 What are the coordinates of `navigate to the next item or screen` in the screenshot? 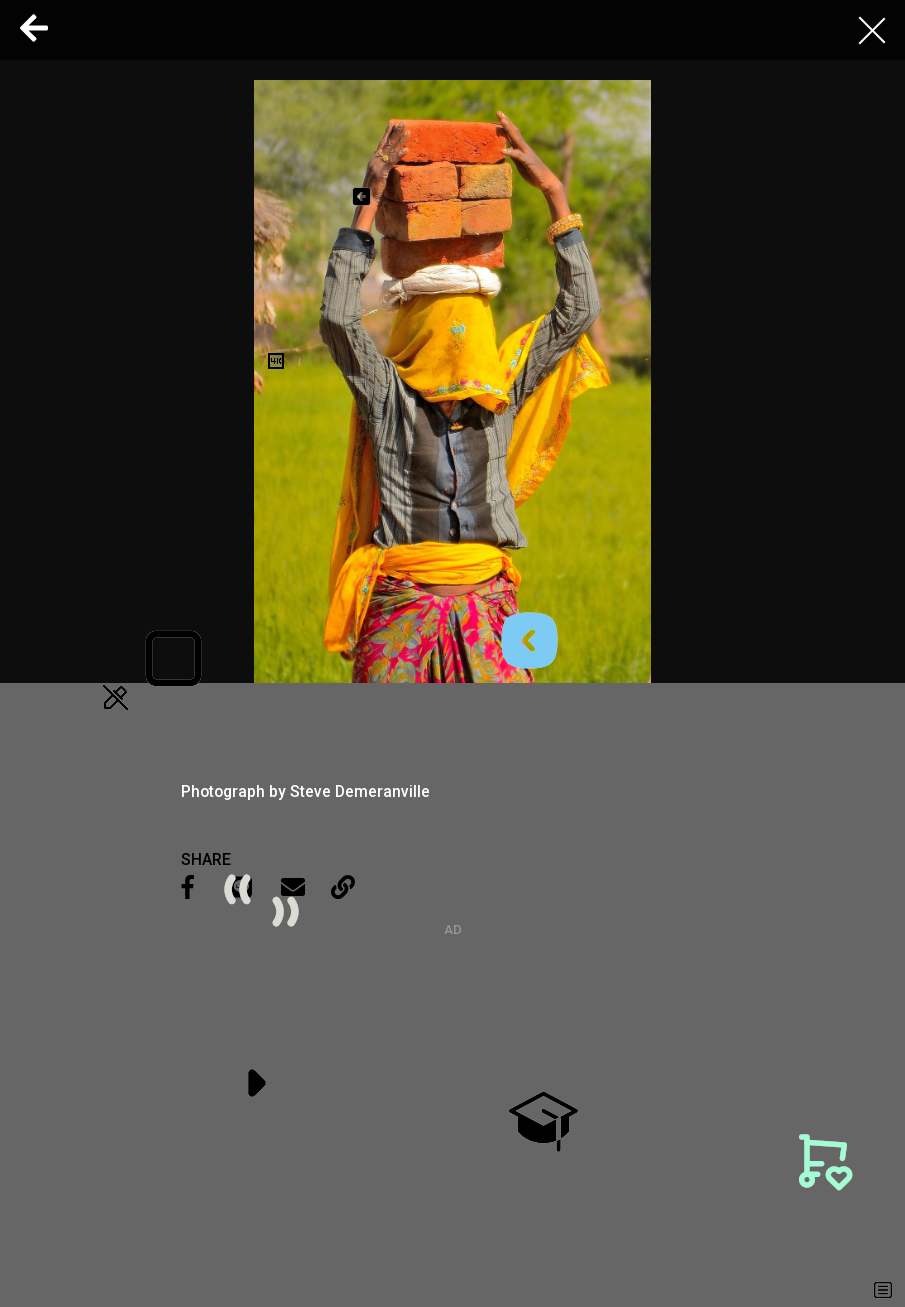 It's located at (256, 1083).